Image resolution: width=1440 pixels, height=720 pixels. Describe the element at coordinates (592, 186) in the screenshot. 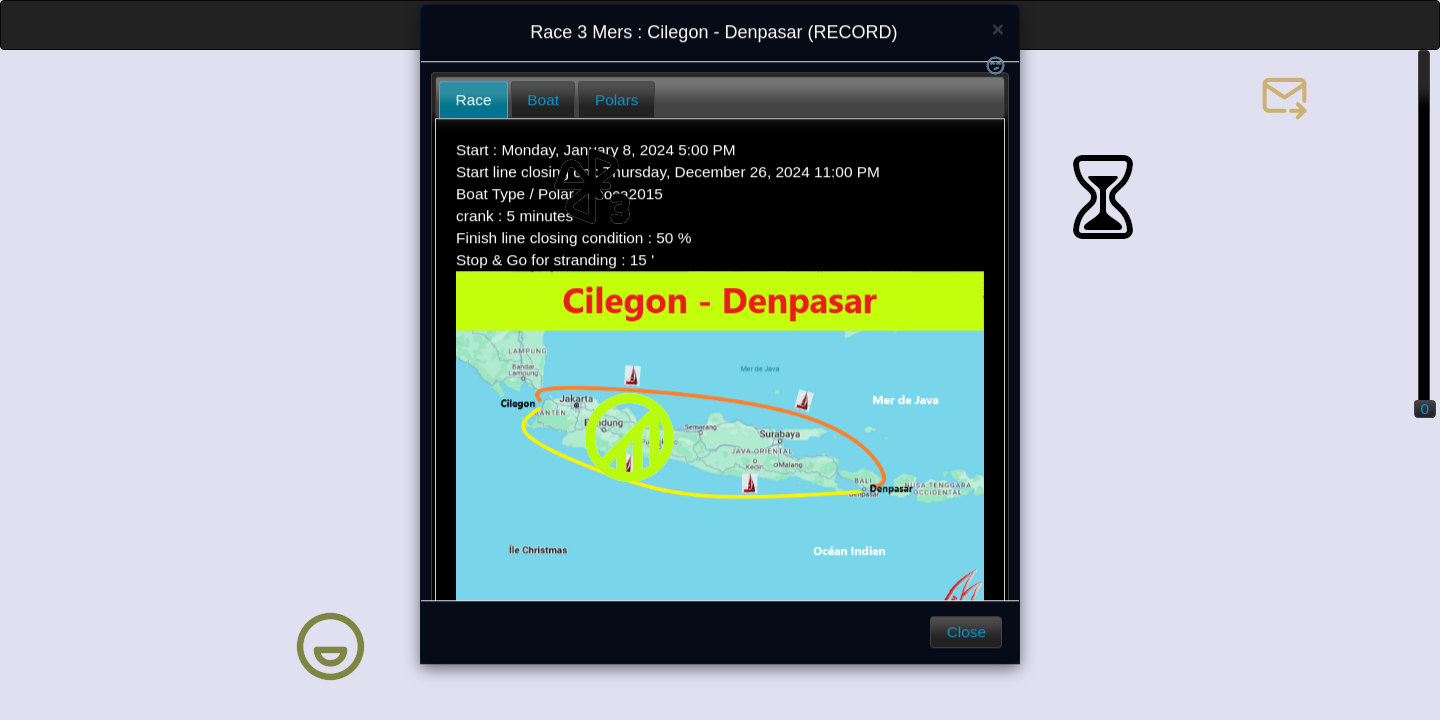

I see `set car fan speed to level 3` at that location.